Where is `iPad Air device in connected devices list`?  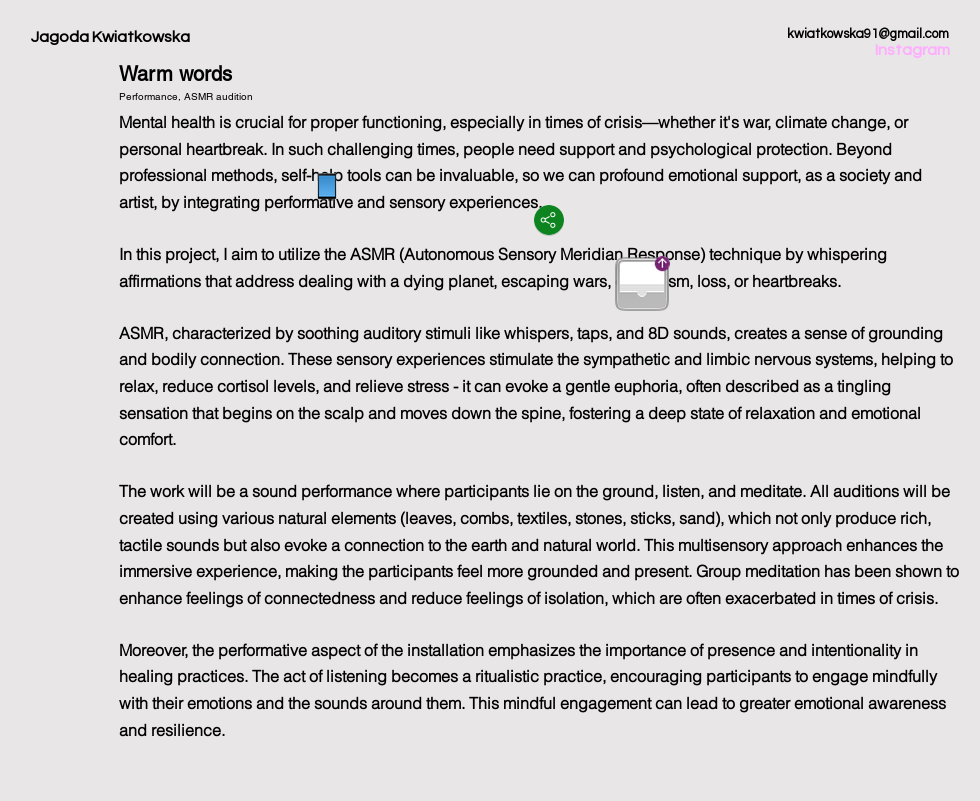 iPad Air device in connected devices list is located at coordinates (327, 186).